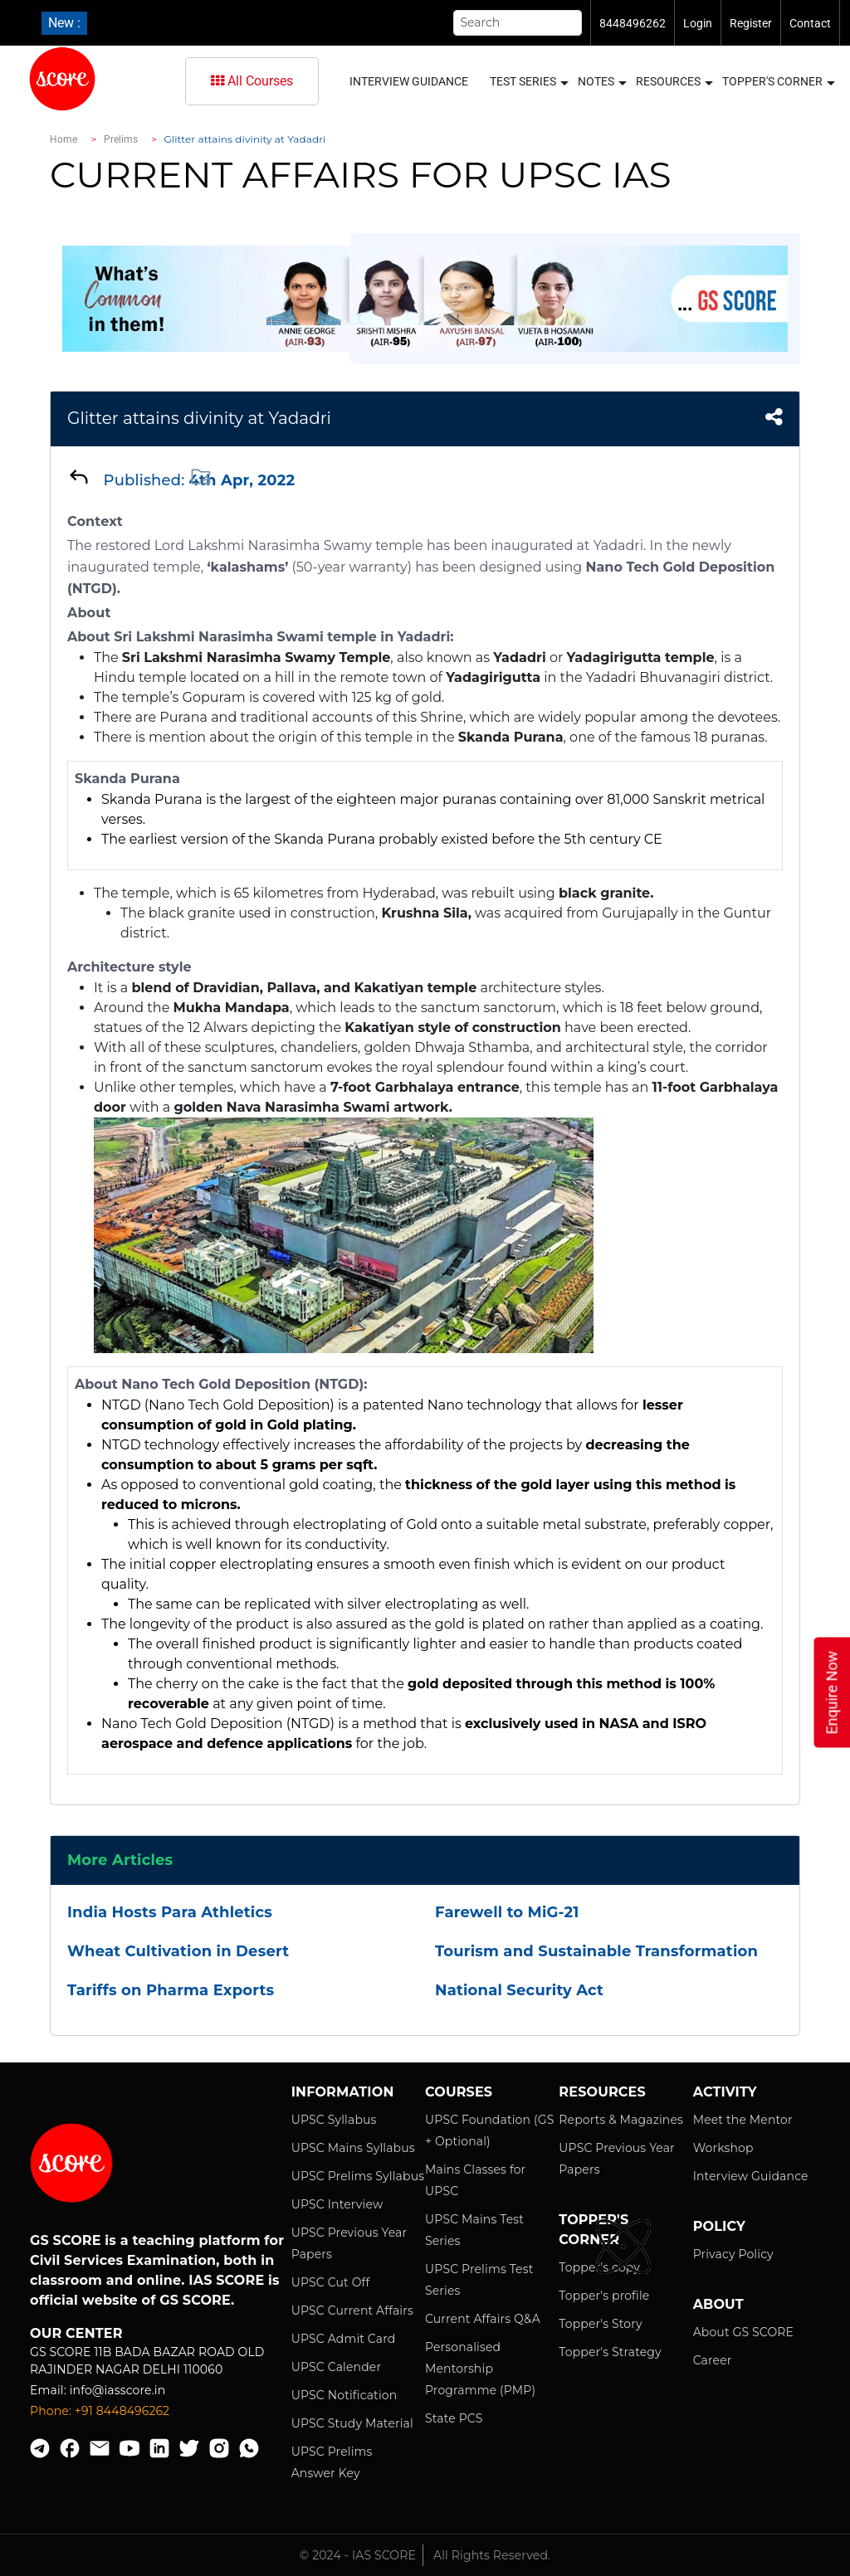 This screenshot has width=850, height=2576. I want to click on access a password-protected folder, so click(201, 476).